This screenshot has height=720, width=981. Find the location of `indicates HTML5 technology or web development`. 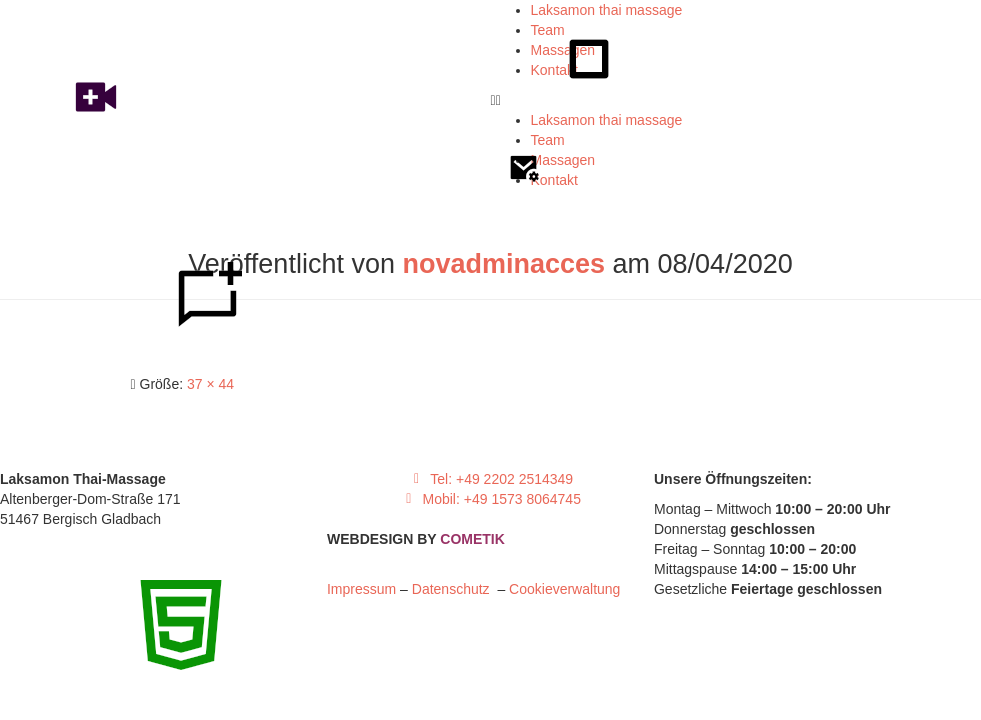

indicates HTML5 technology or web development is located at coordinates (181, 625).